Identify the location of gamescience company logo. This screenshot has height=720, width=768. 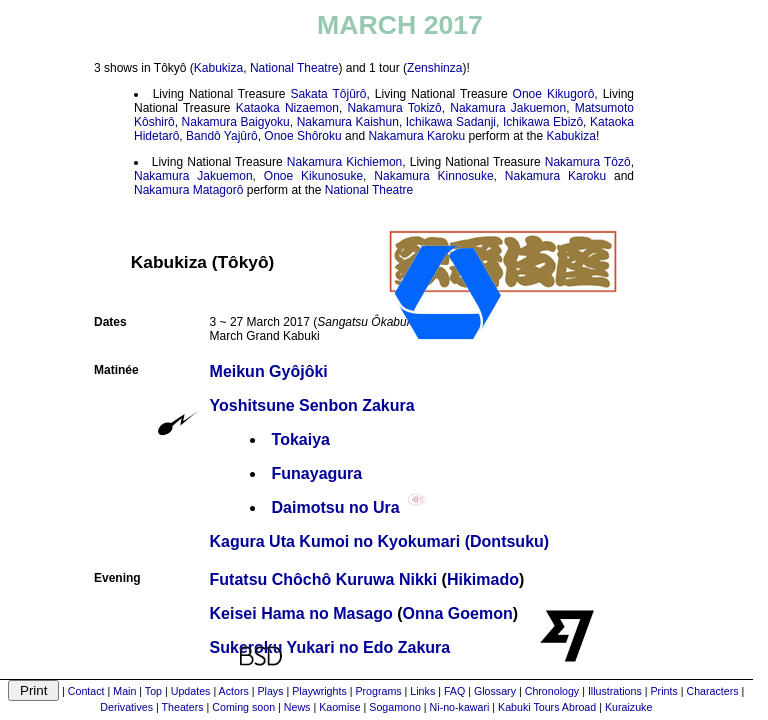
(177, 423).